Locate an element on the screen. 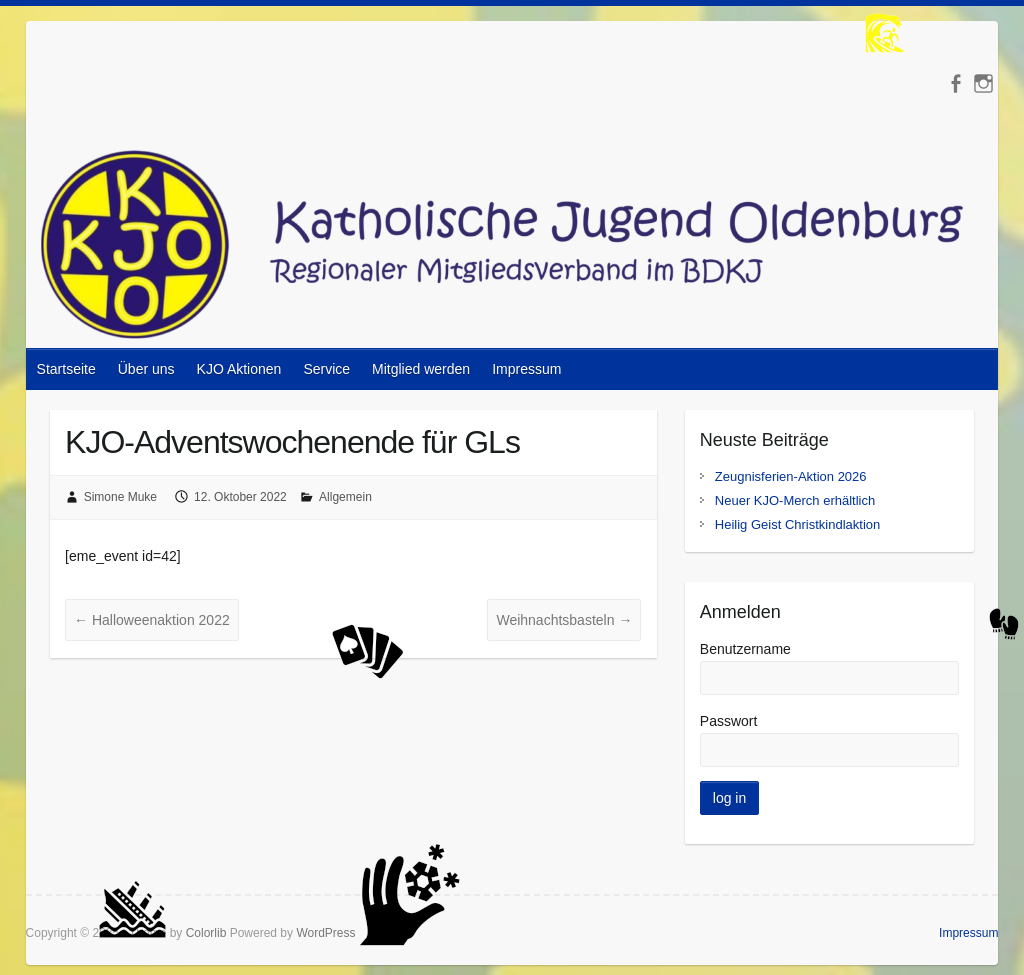 The image size is (1024, 975). indicates game over or failure state is located at coordinates (132, 904).